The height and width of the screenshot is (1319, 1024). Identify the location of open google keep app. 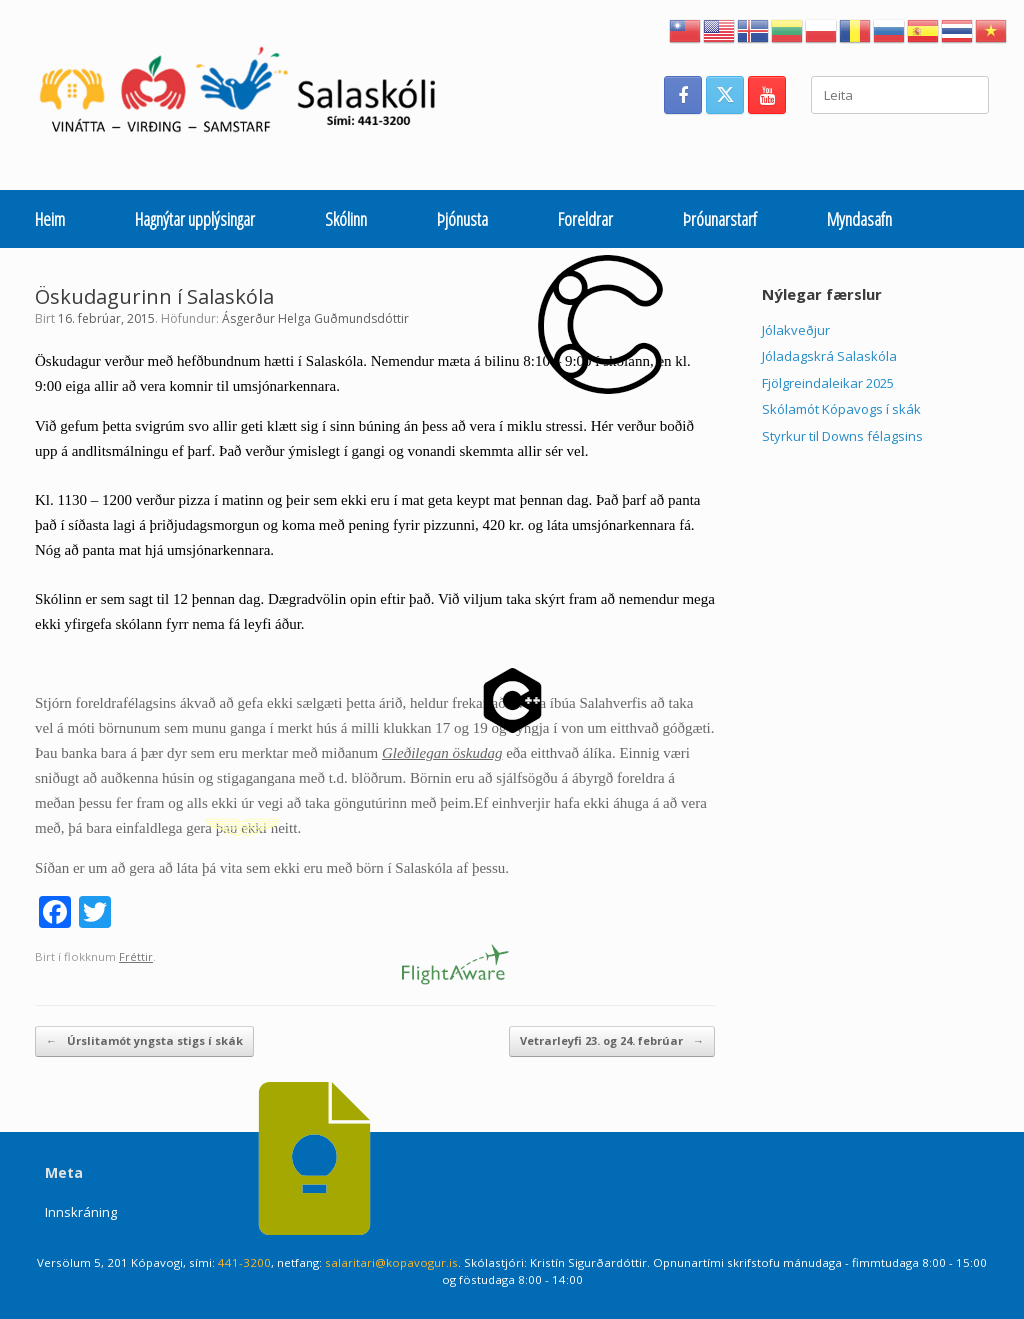
(314, 1158).